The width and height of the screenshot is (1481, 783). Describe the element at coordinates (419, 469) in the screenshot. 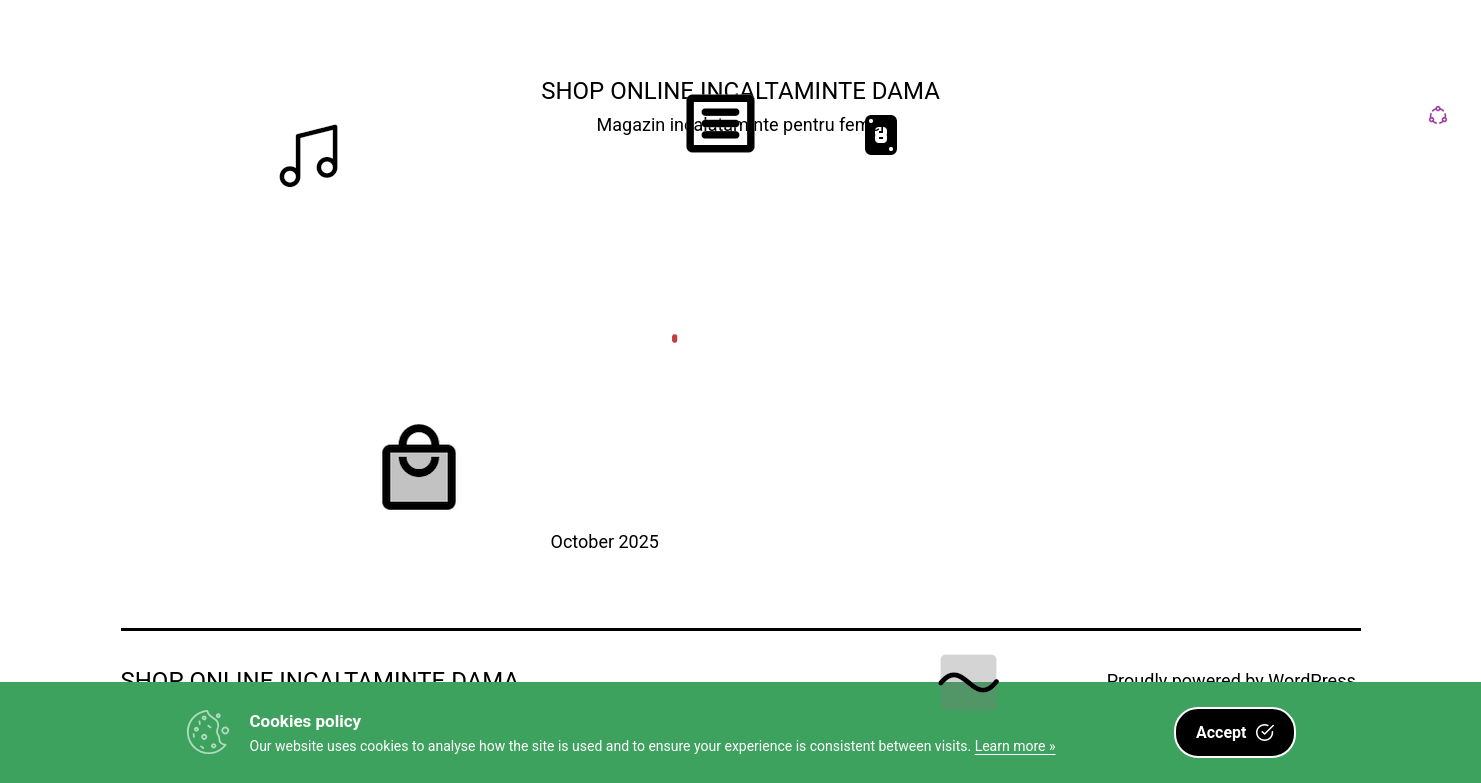

I see `access shopping or retail features` at that location.